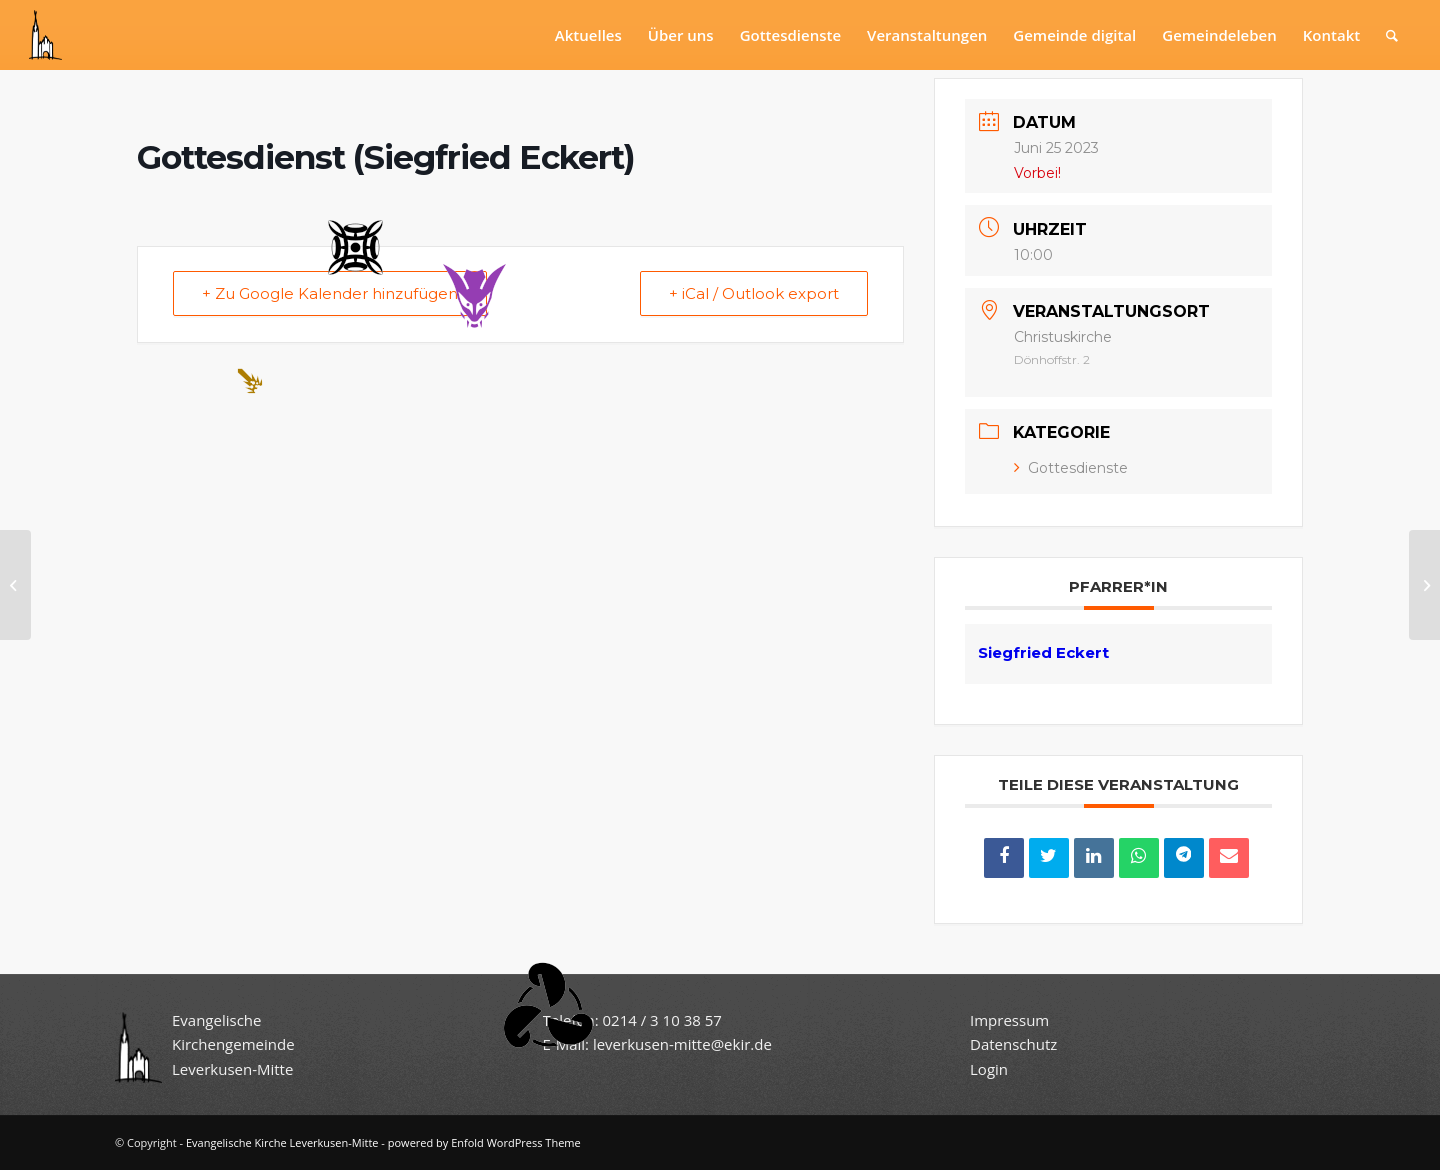 The image size is (1440, 1170). Describe the element at coordinates (250, 381) in the screenshot. I see `activate a beam or energy attack` at that location.